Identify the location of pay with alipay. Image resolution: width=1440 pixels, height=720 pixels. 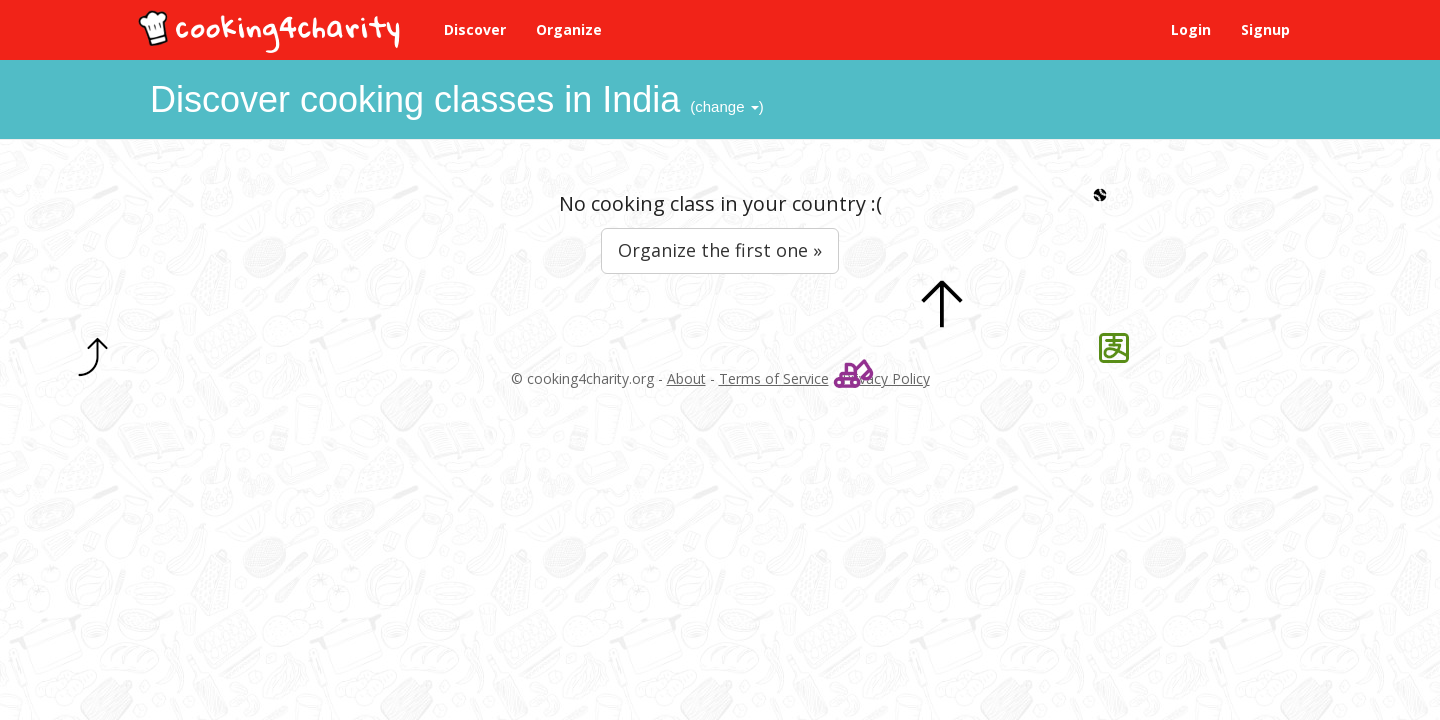
(1114, 348).